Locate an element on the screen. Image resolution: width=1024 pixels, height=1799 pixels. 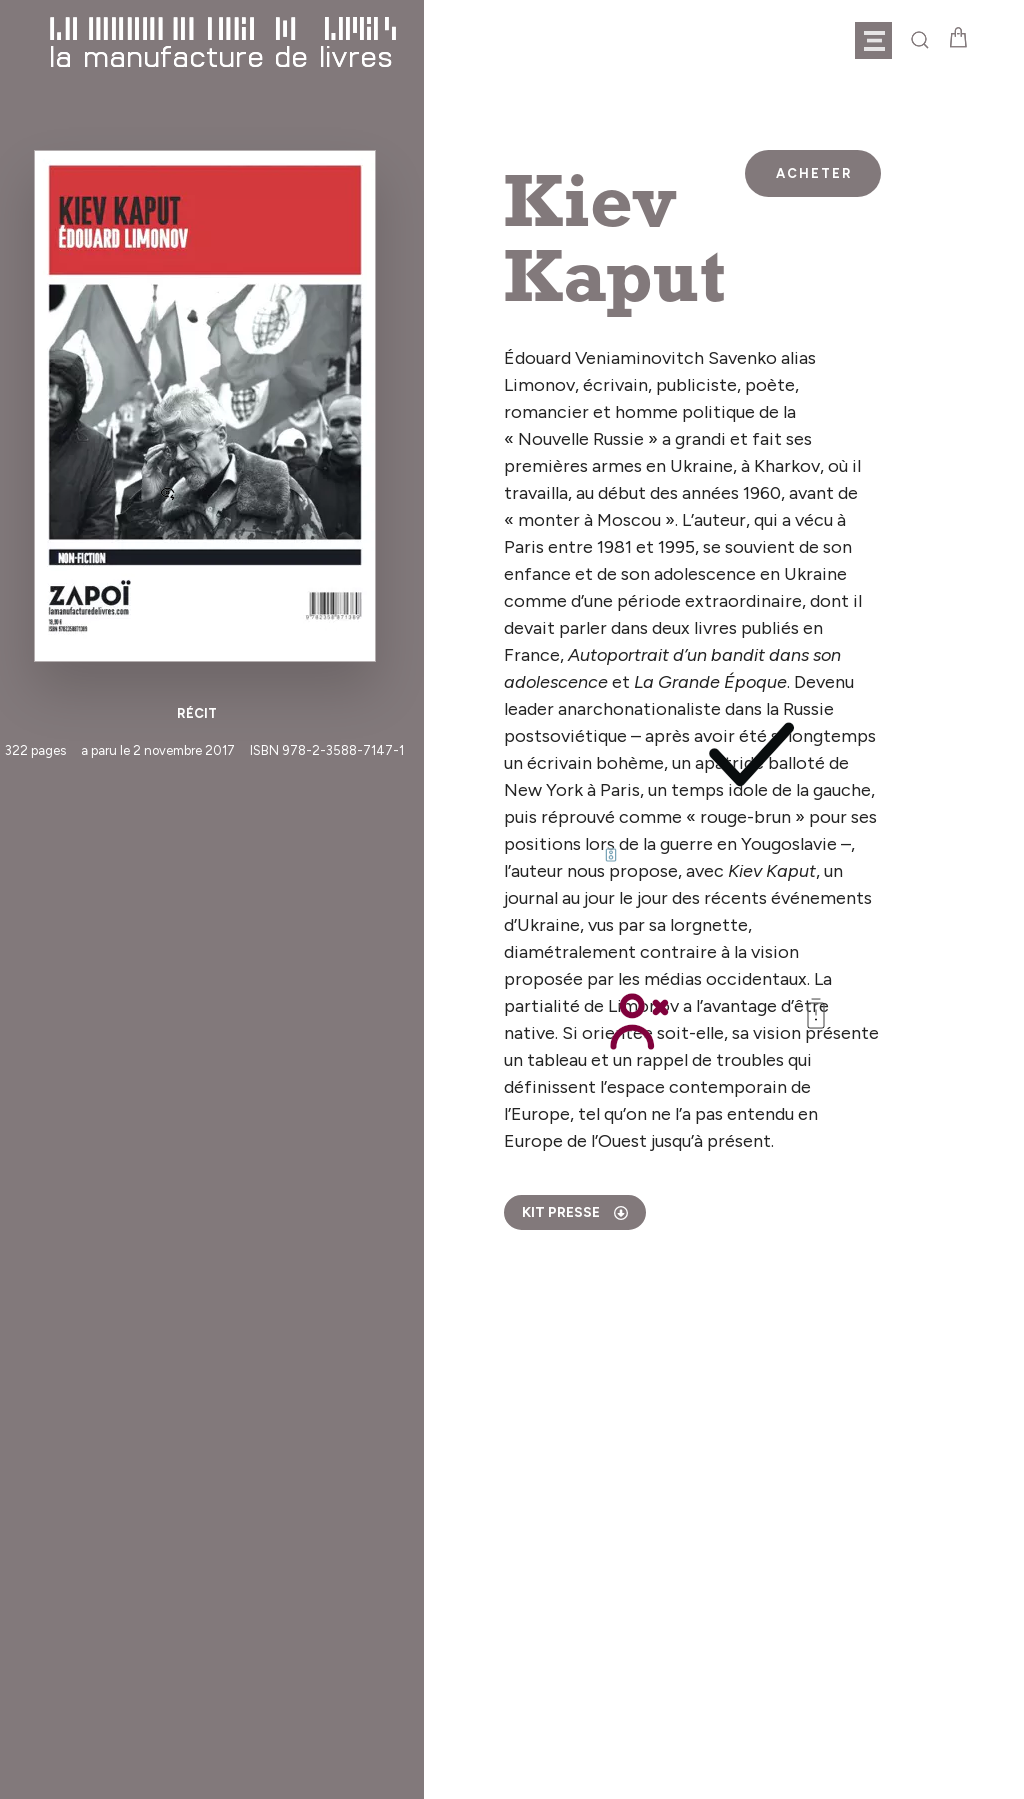
remove a contact or user is located at coordinates (638, 1021).